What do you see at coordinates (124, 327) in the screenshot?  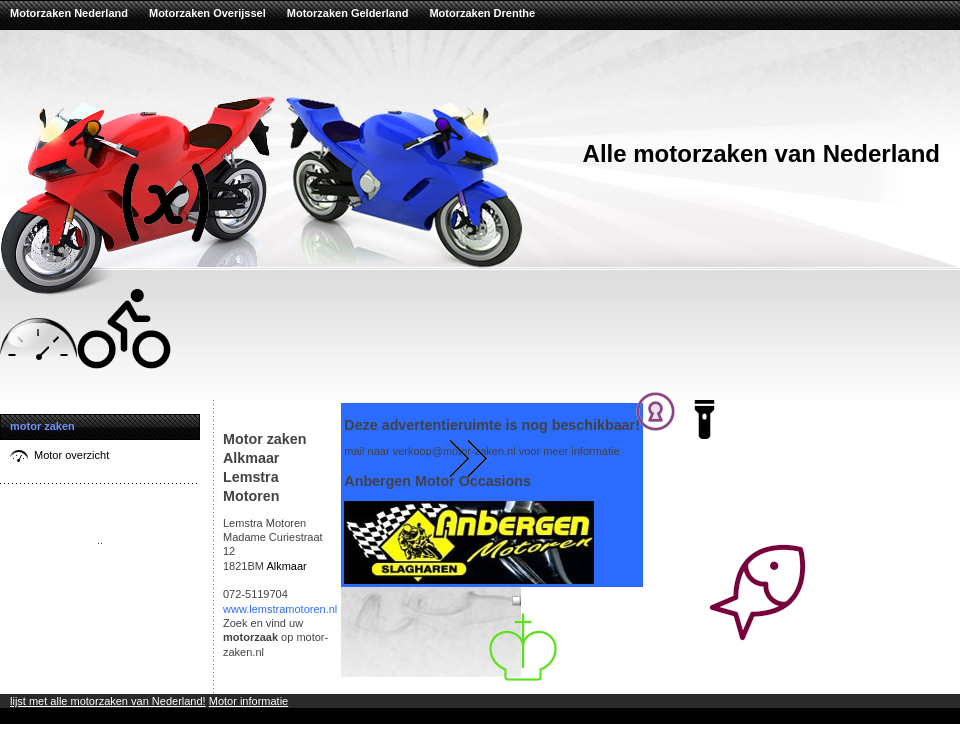 I see `access bike-sharing or cycling options` at bounding box center [124, 327].